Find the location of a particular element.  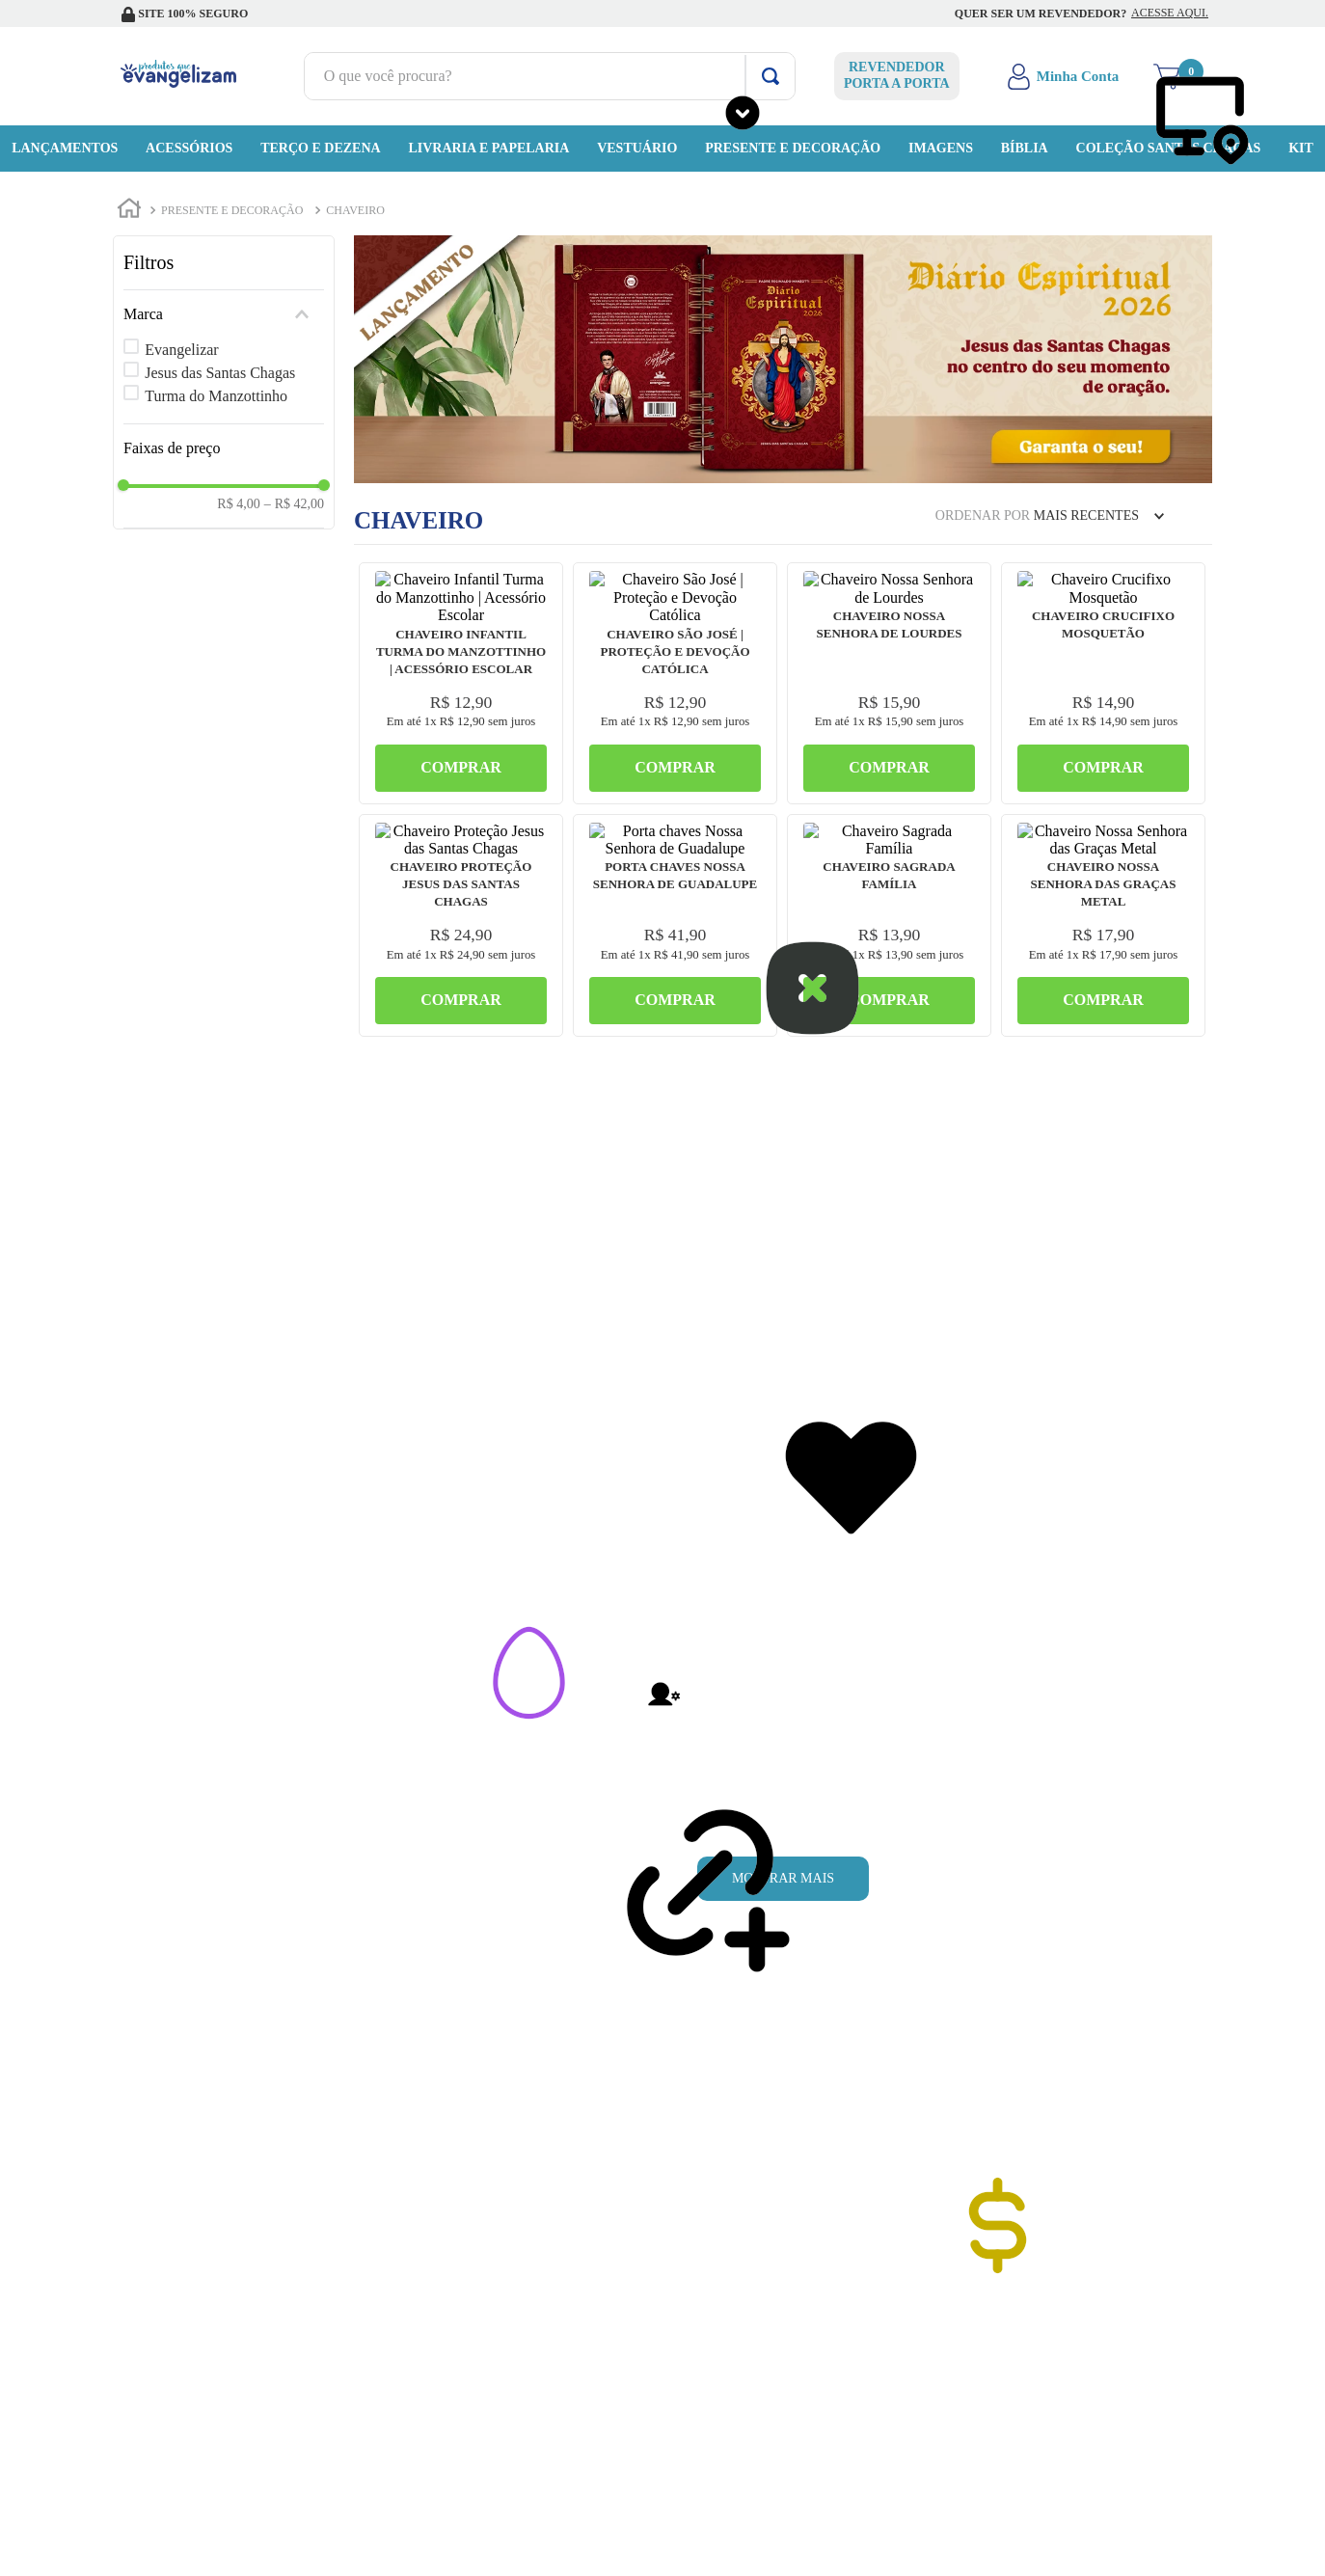

add a new link or URL is located at coordinates (700, 1883).